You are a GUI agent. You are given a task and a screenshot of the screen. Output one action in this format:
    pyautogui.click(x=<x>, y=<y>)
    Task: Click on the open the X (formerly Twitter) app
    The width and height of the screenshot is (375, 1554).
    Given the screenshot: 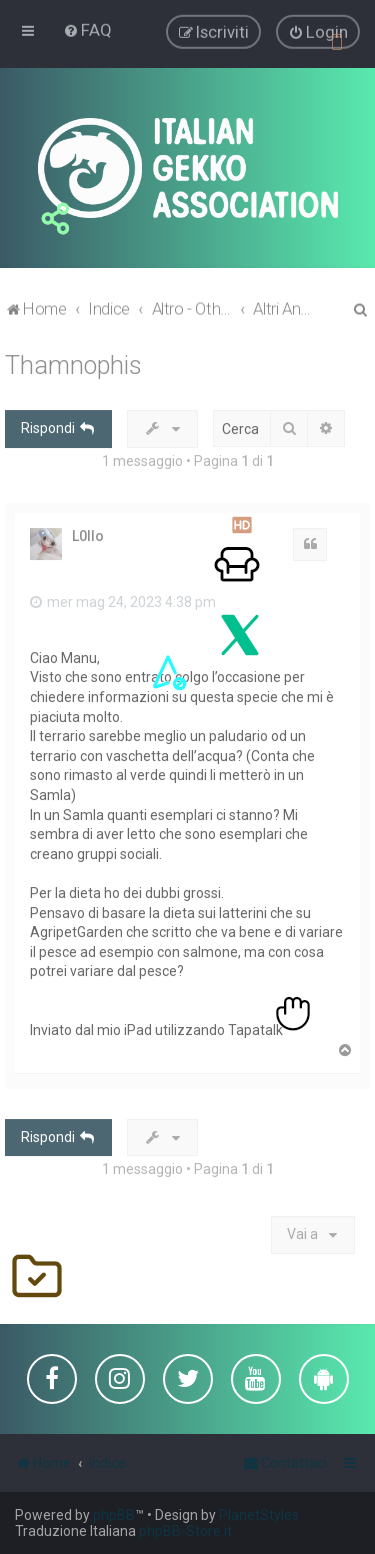 What is the action you would take?
    pyautogui.click(x=240, y=635)
    